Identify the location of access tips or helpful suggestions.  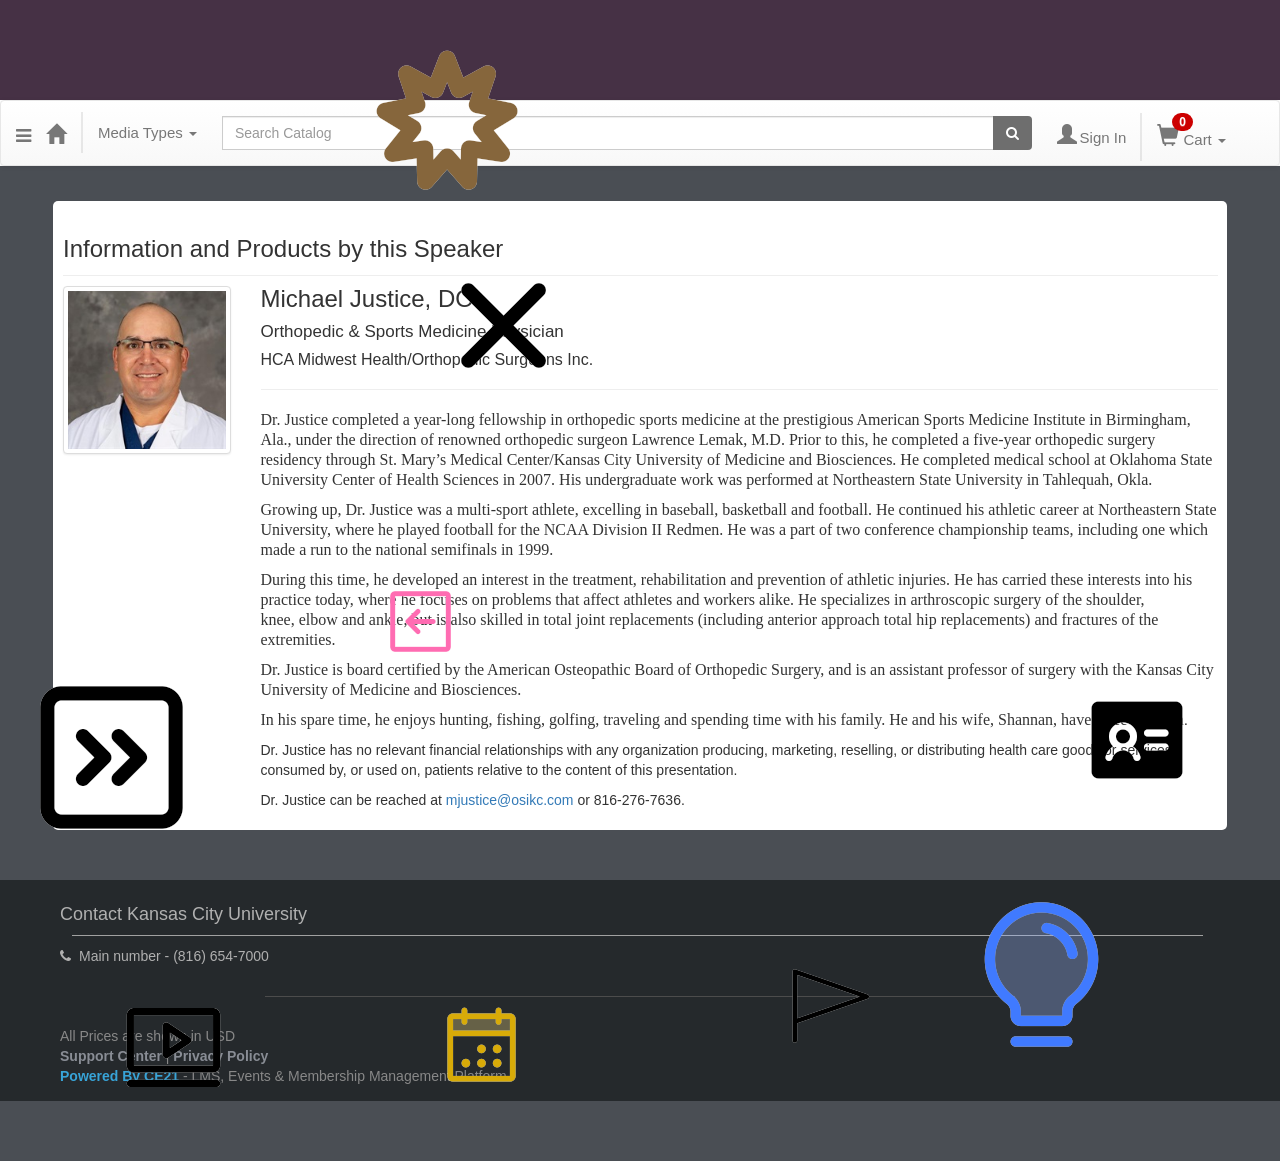
(1041, 974).